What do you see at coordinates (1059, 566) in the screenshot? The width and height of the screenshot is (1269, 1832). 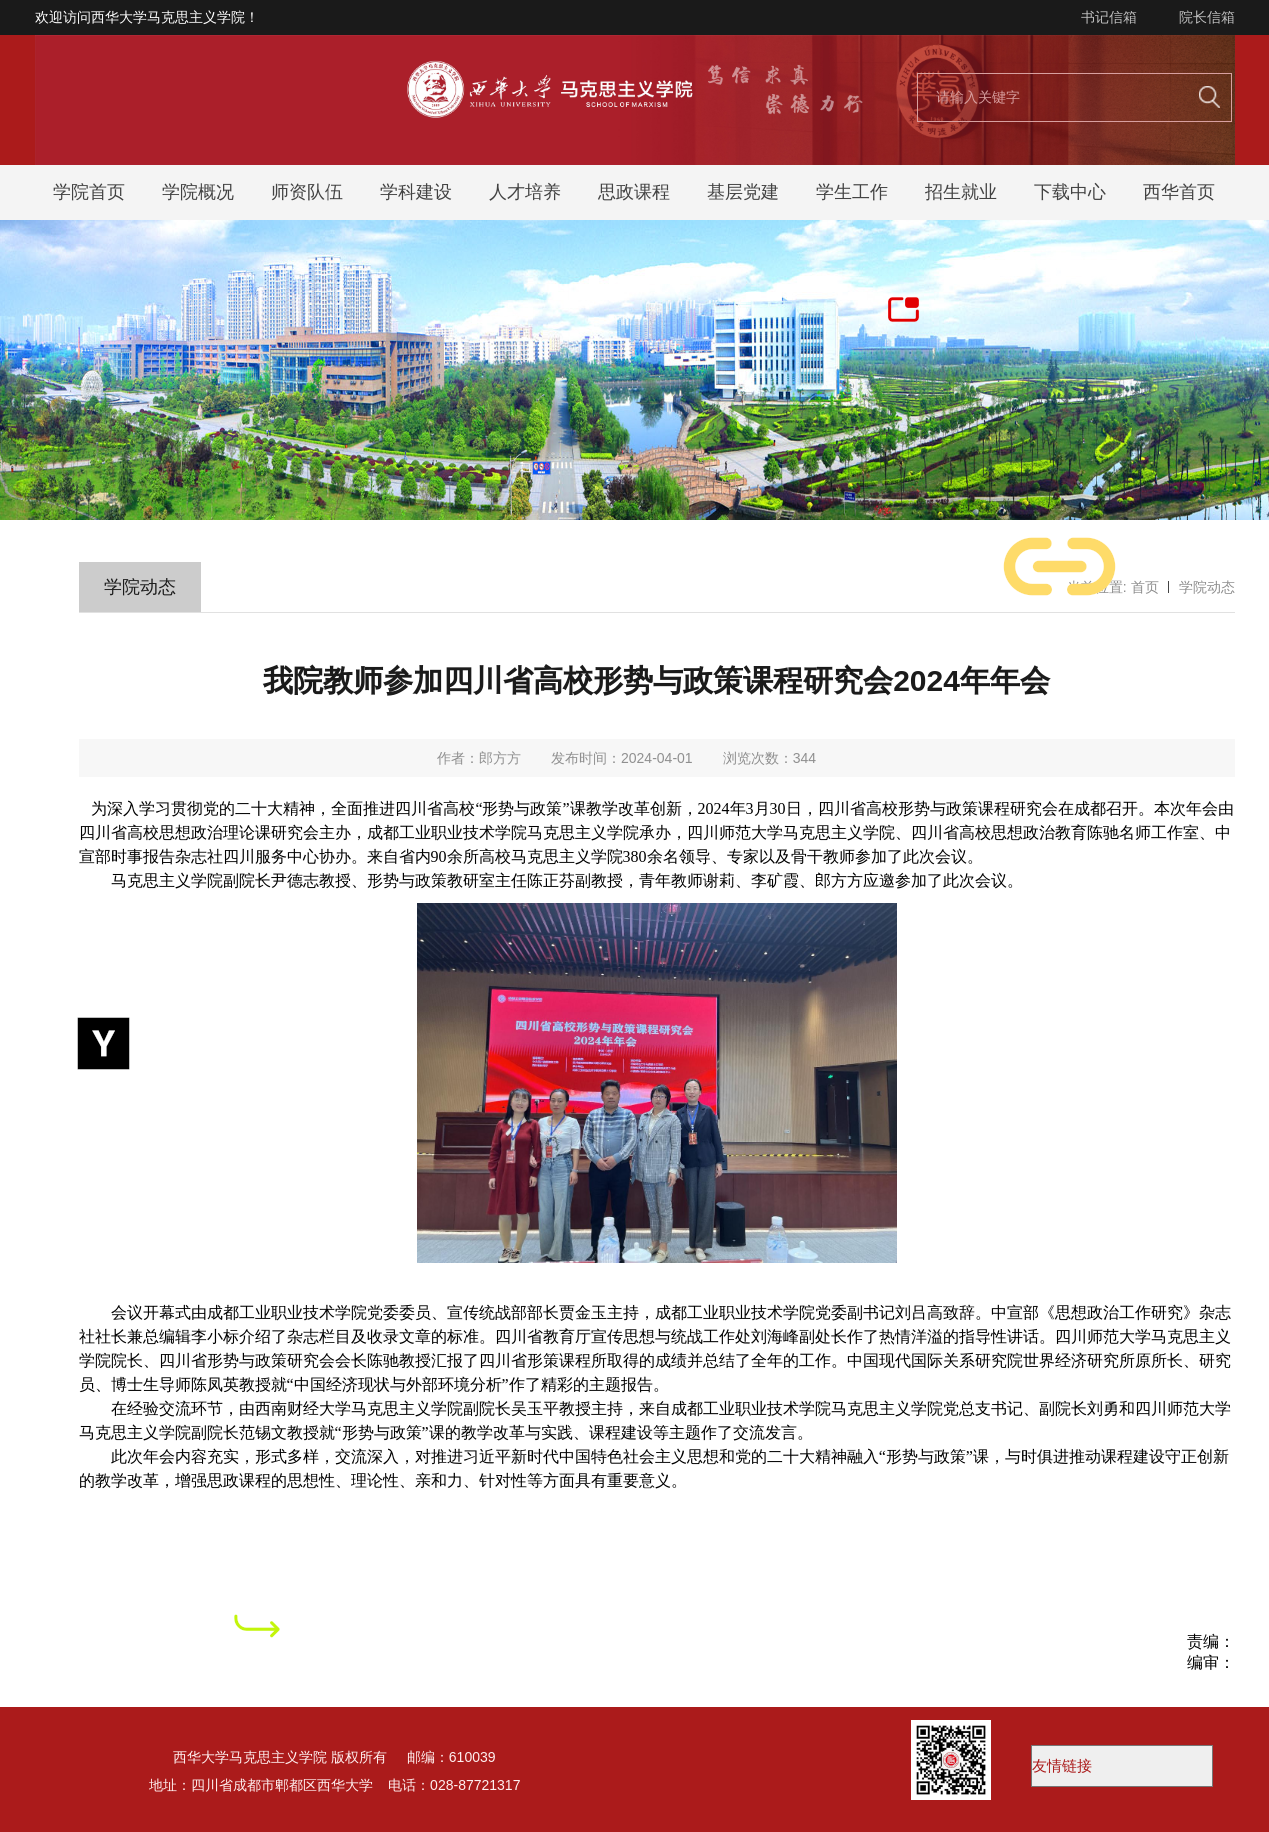 I see `copy or share a link` at bounding box center [1059, 566].